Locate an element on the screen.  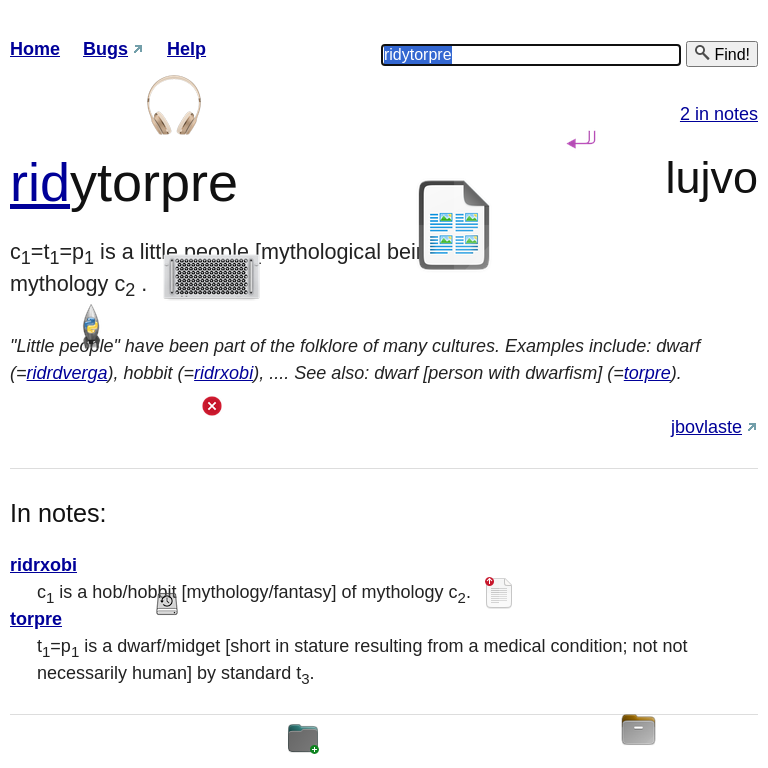
create a new folder is located at coordinates (303, 738).